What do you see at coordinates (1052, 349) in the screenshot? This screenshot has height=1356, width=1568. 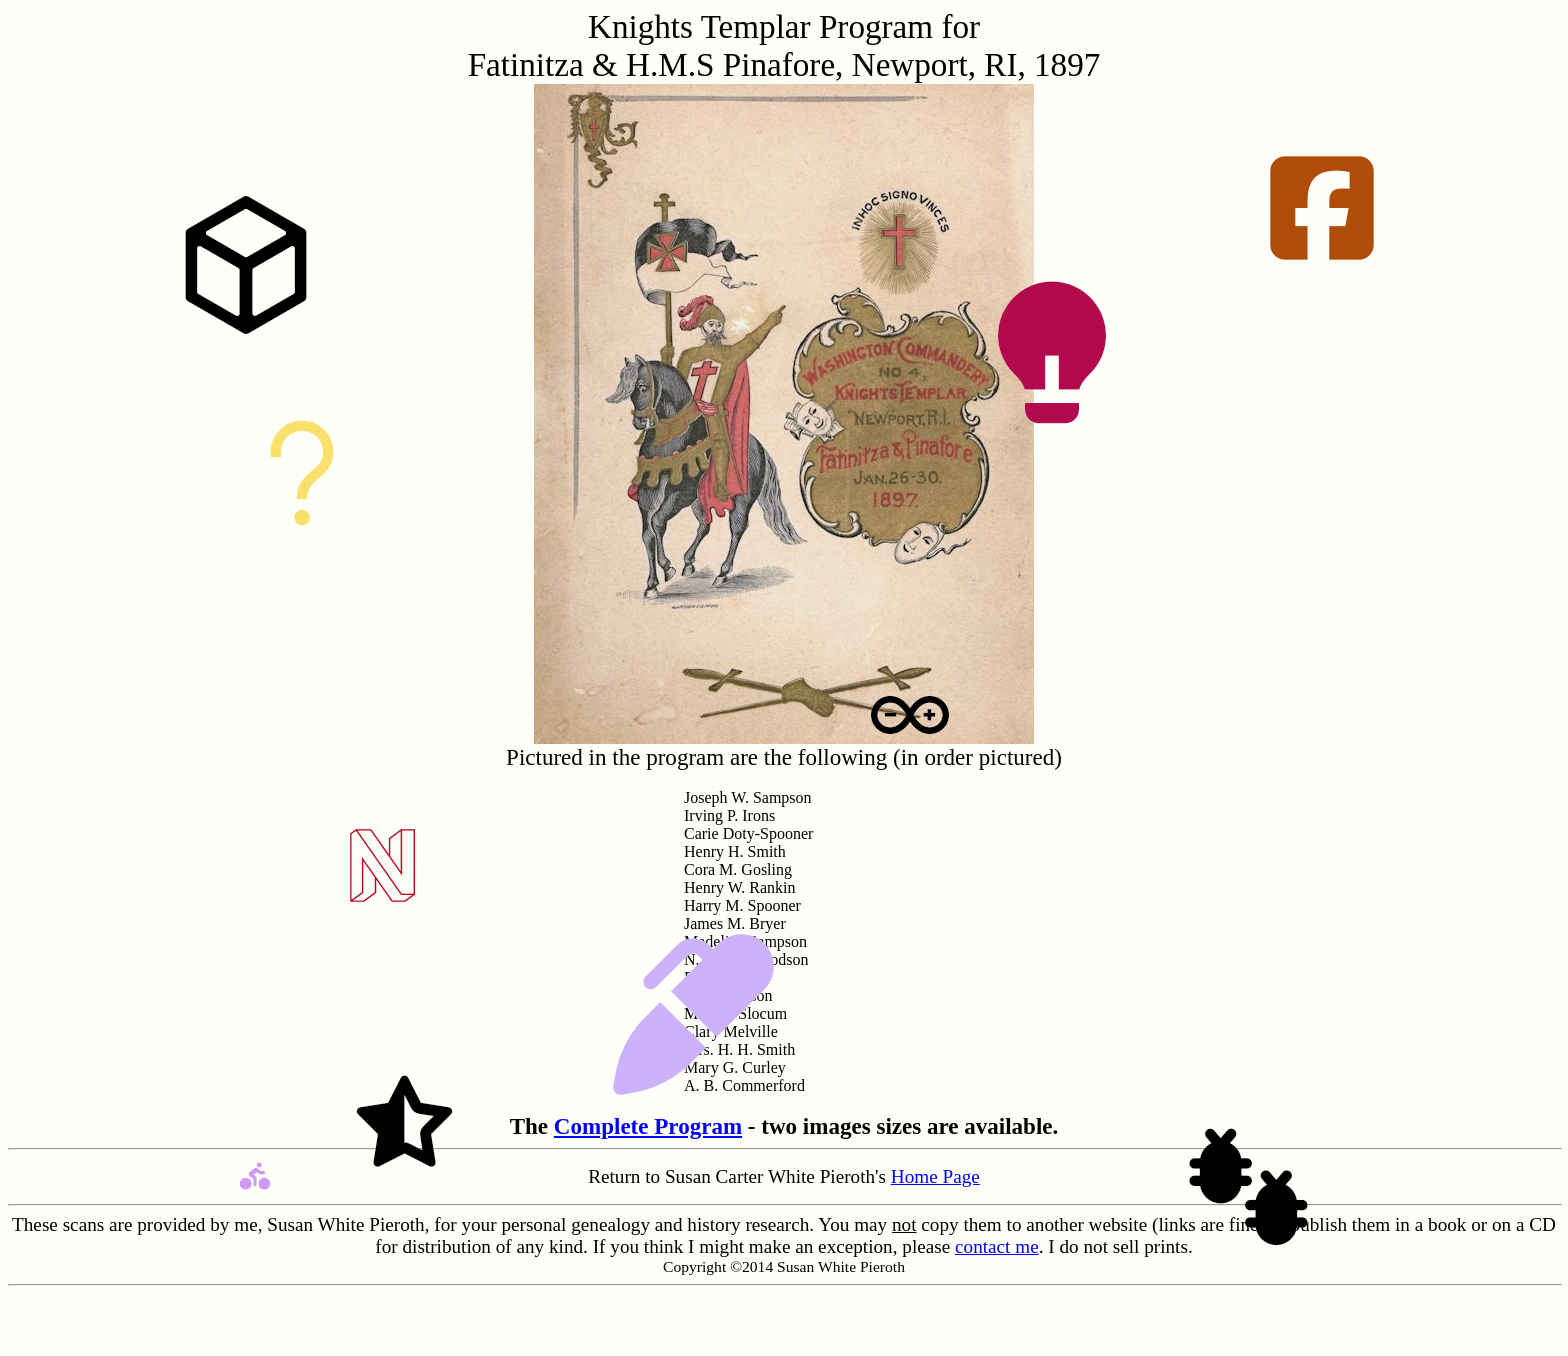 I see `access tips or helpful suggestions` at bounding box center [1052, 349].